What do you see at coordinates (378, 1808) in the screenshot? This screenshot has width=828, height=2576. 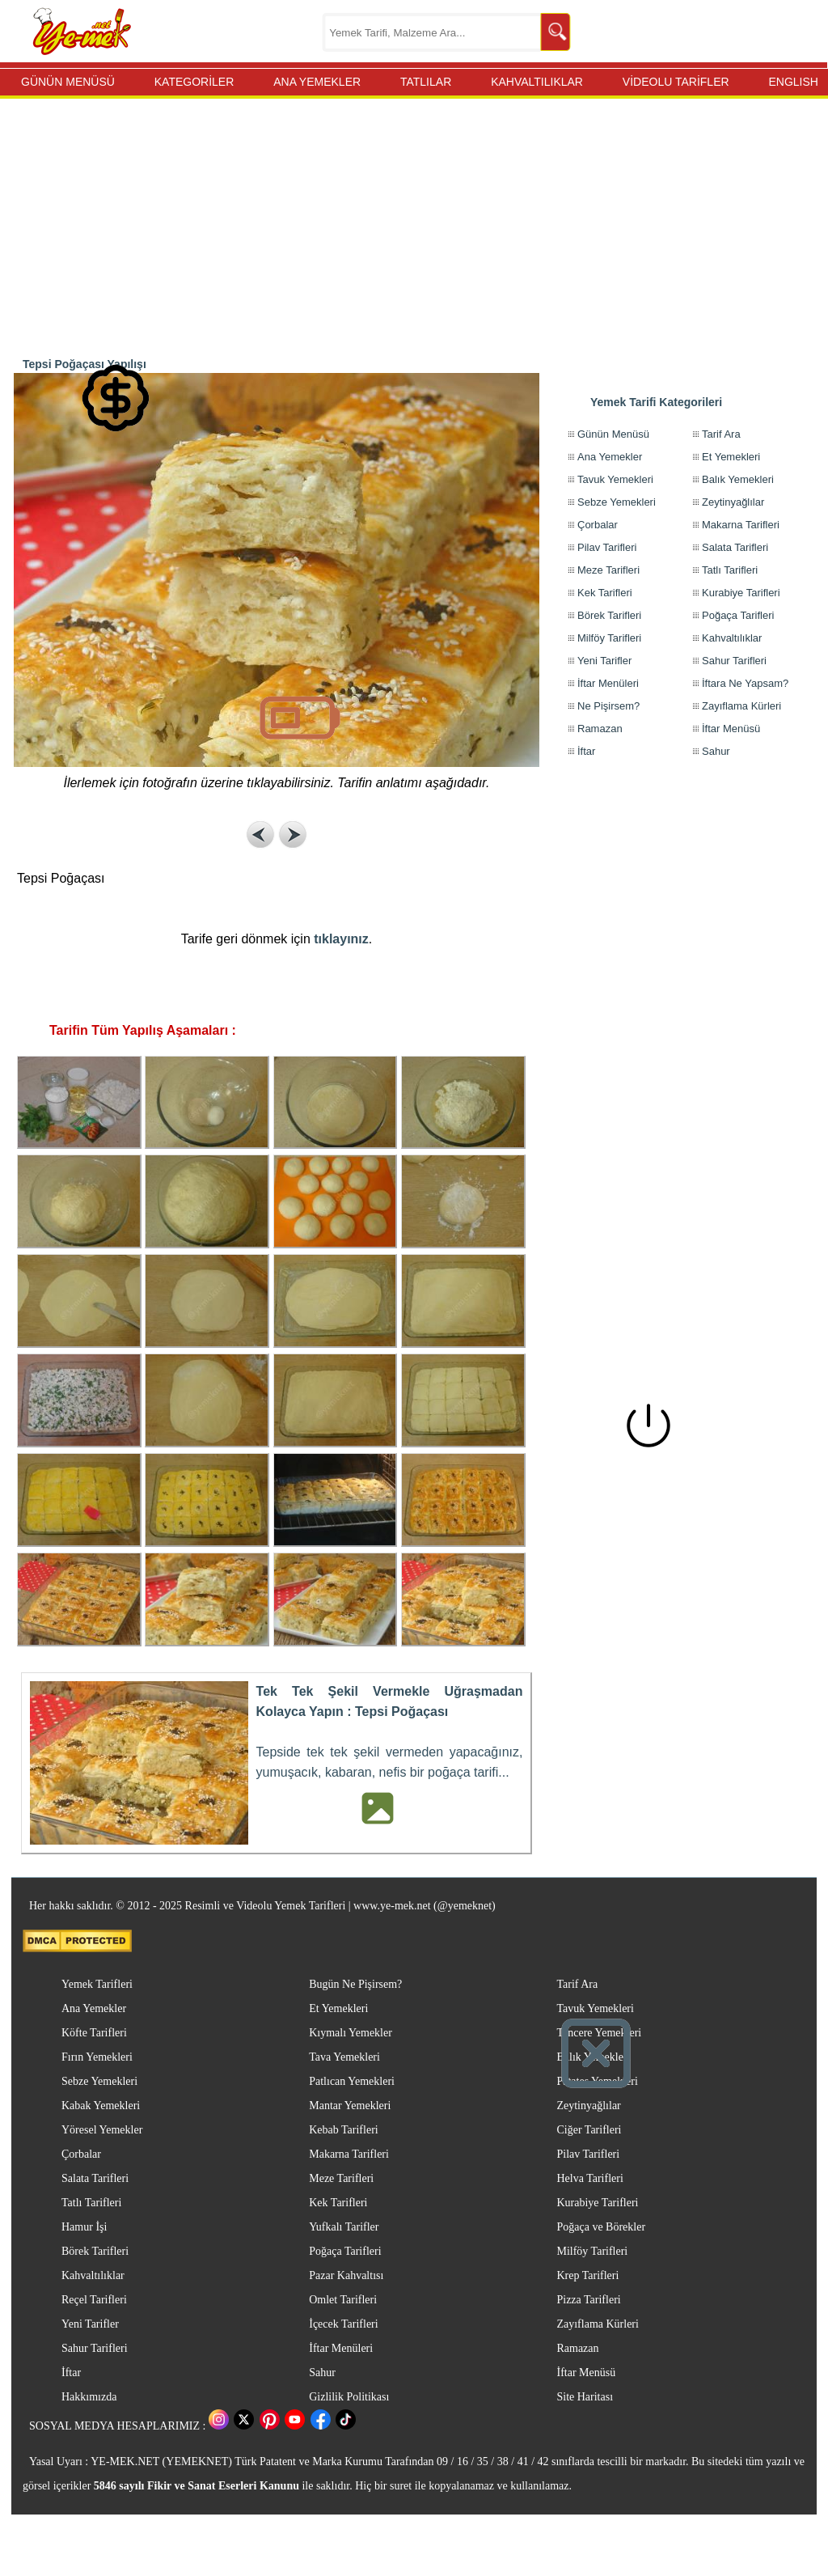 I see `view image or photo` at bounding box center [378, 1808].